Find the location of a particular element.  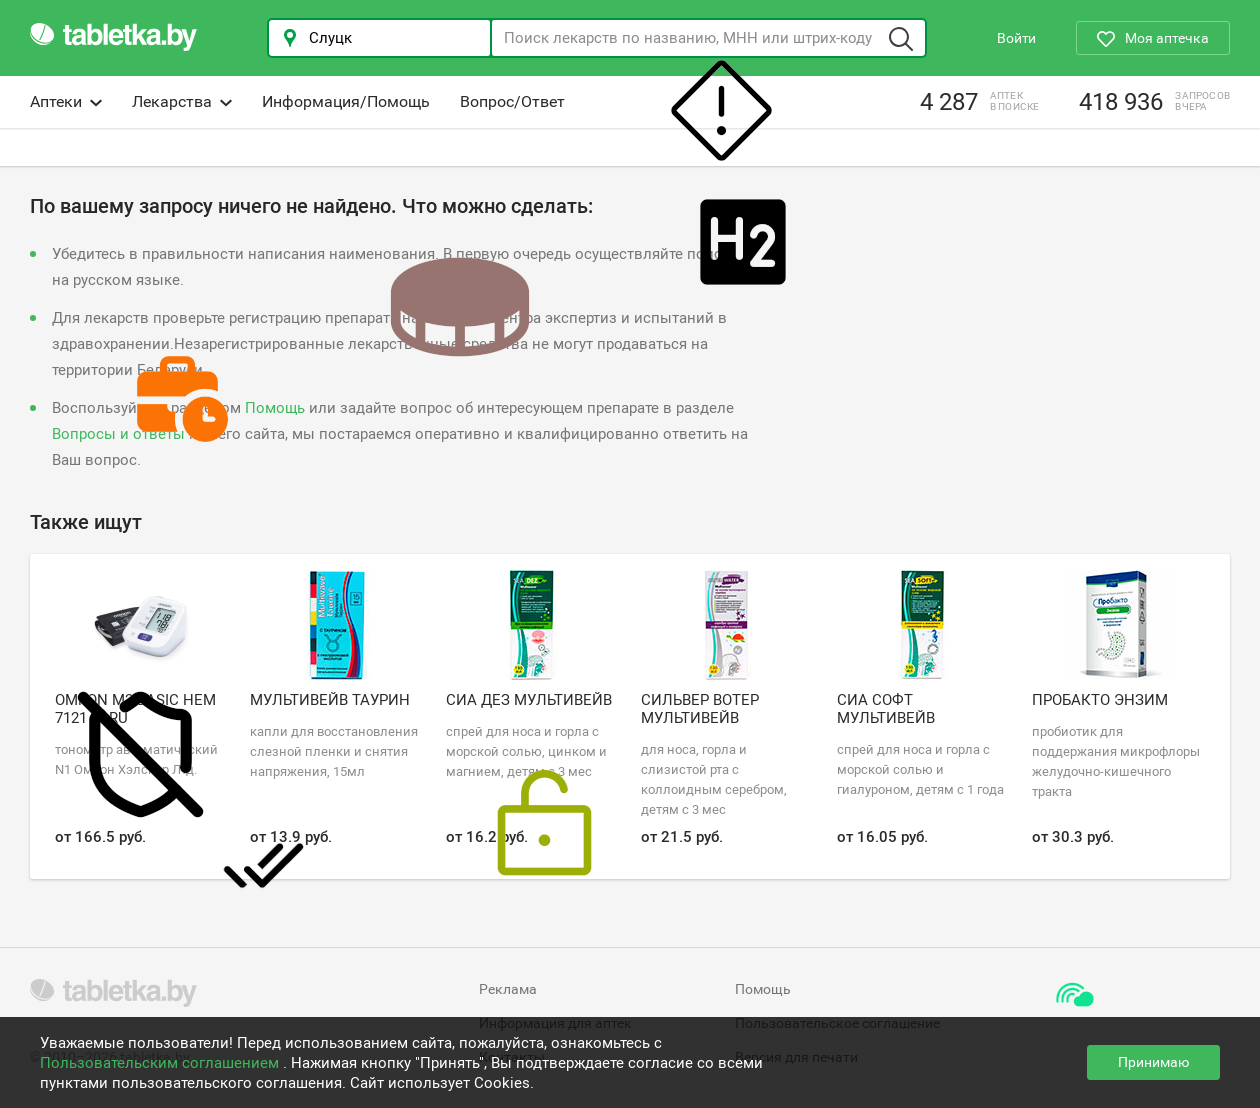

unlock this item or content is located at coordinates (544, 828).